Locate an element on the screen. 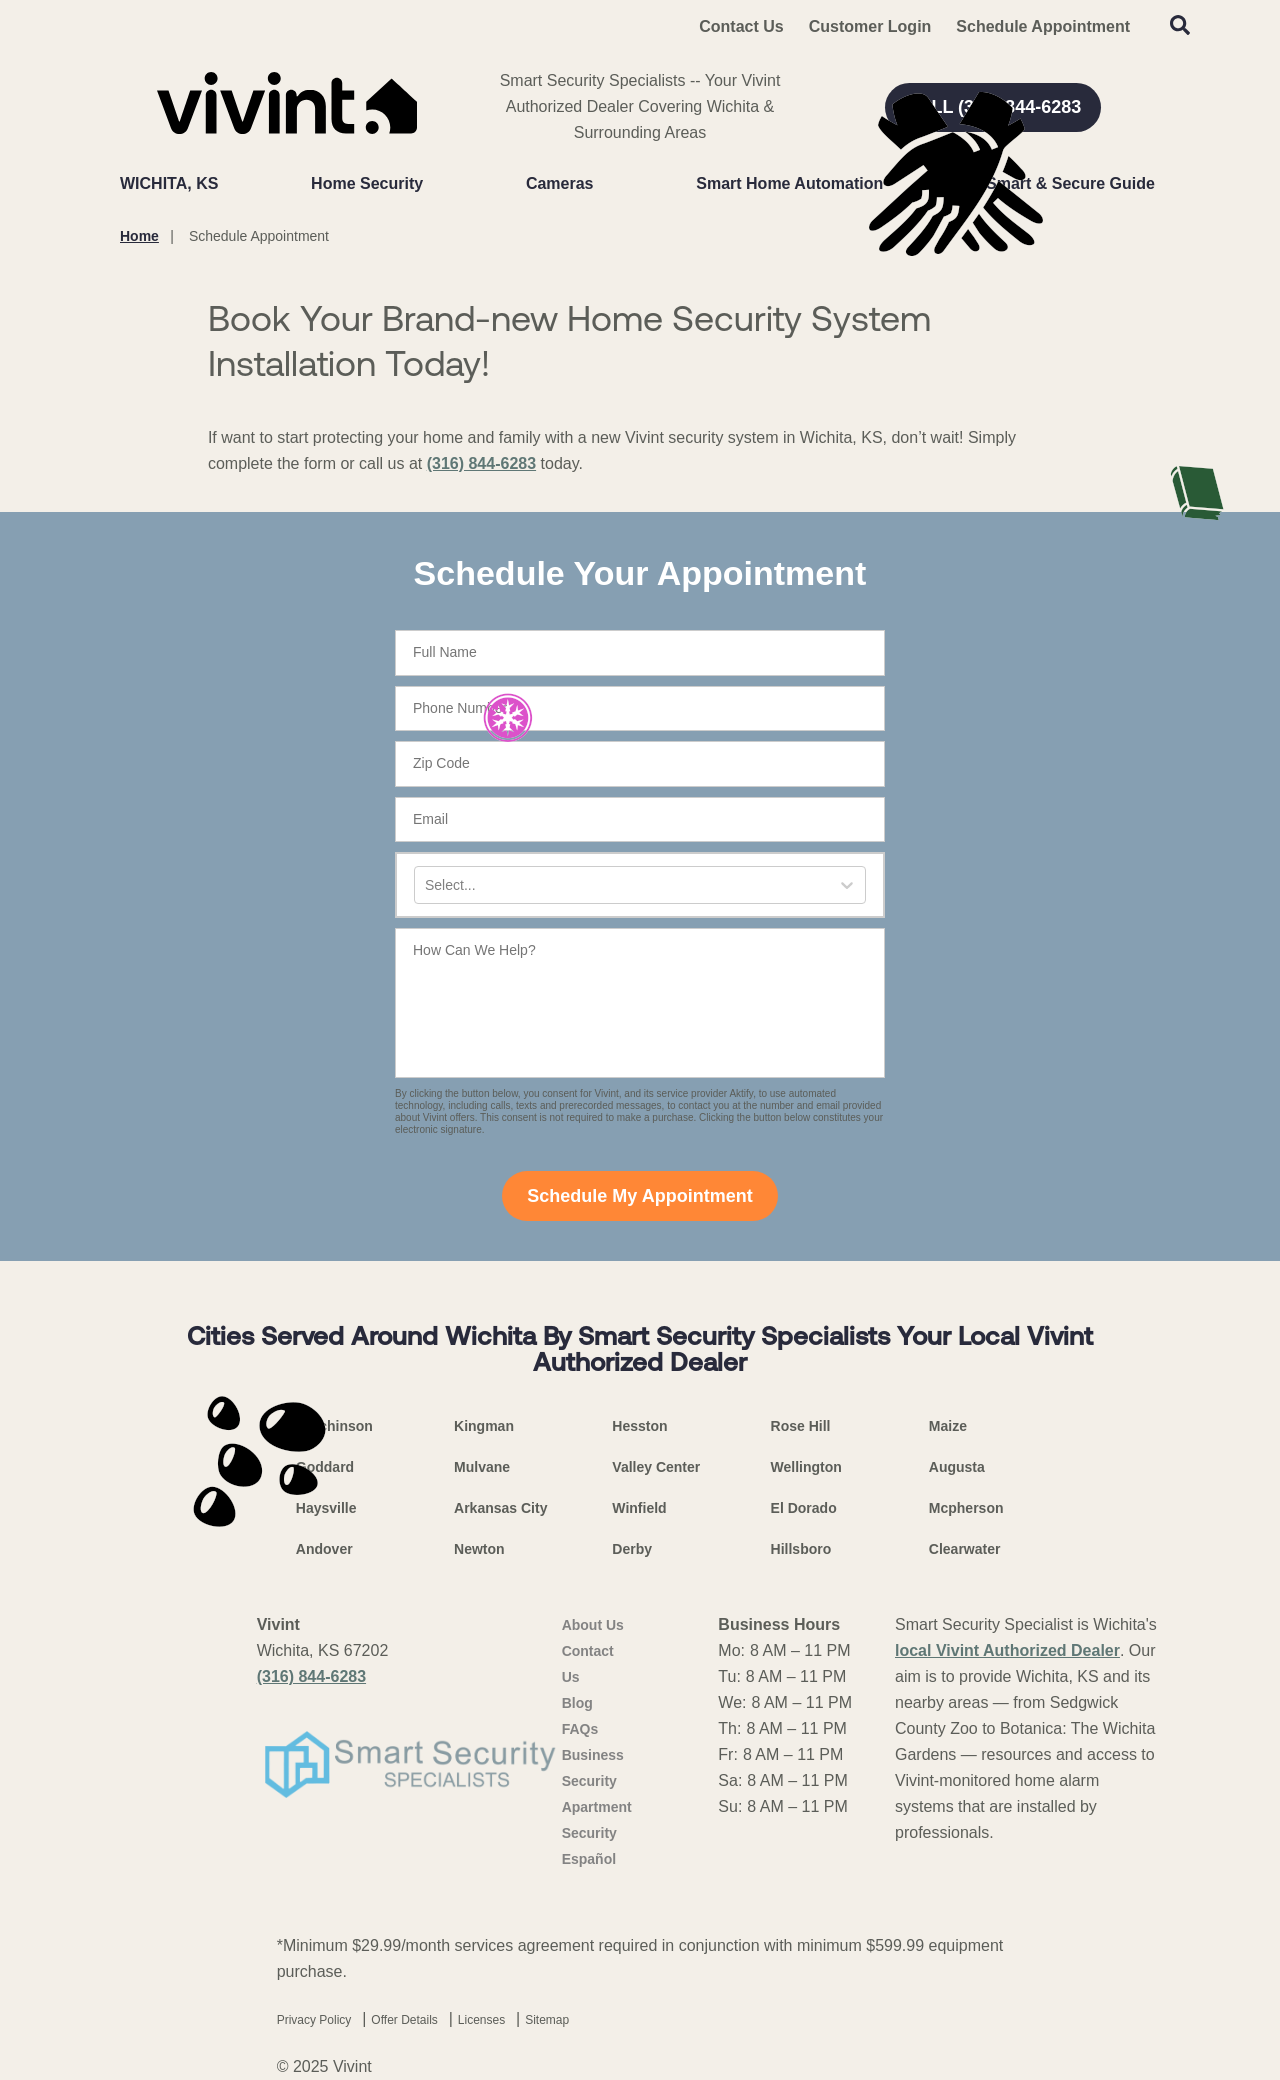 Image resolution: width=1280 pixels, height=2080 pixels. activate ice or frost ability is located at coordinates (508, 718).